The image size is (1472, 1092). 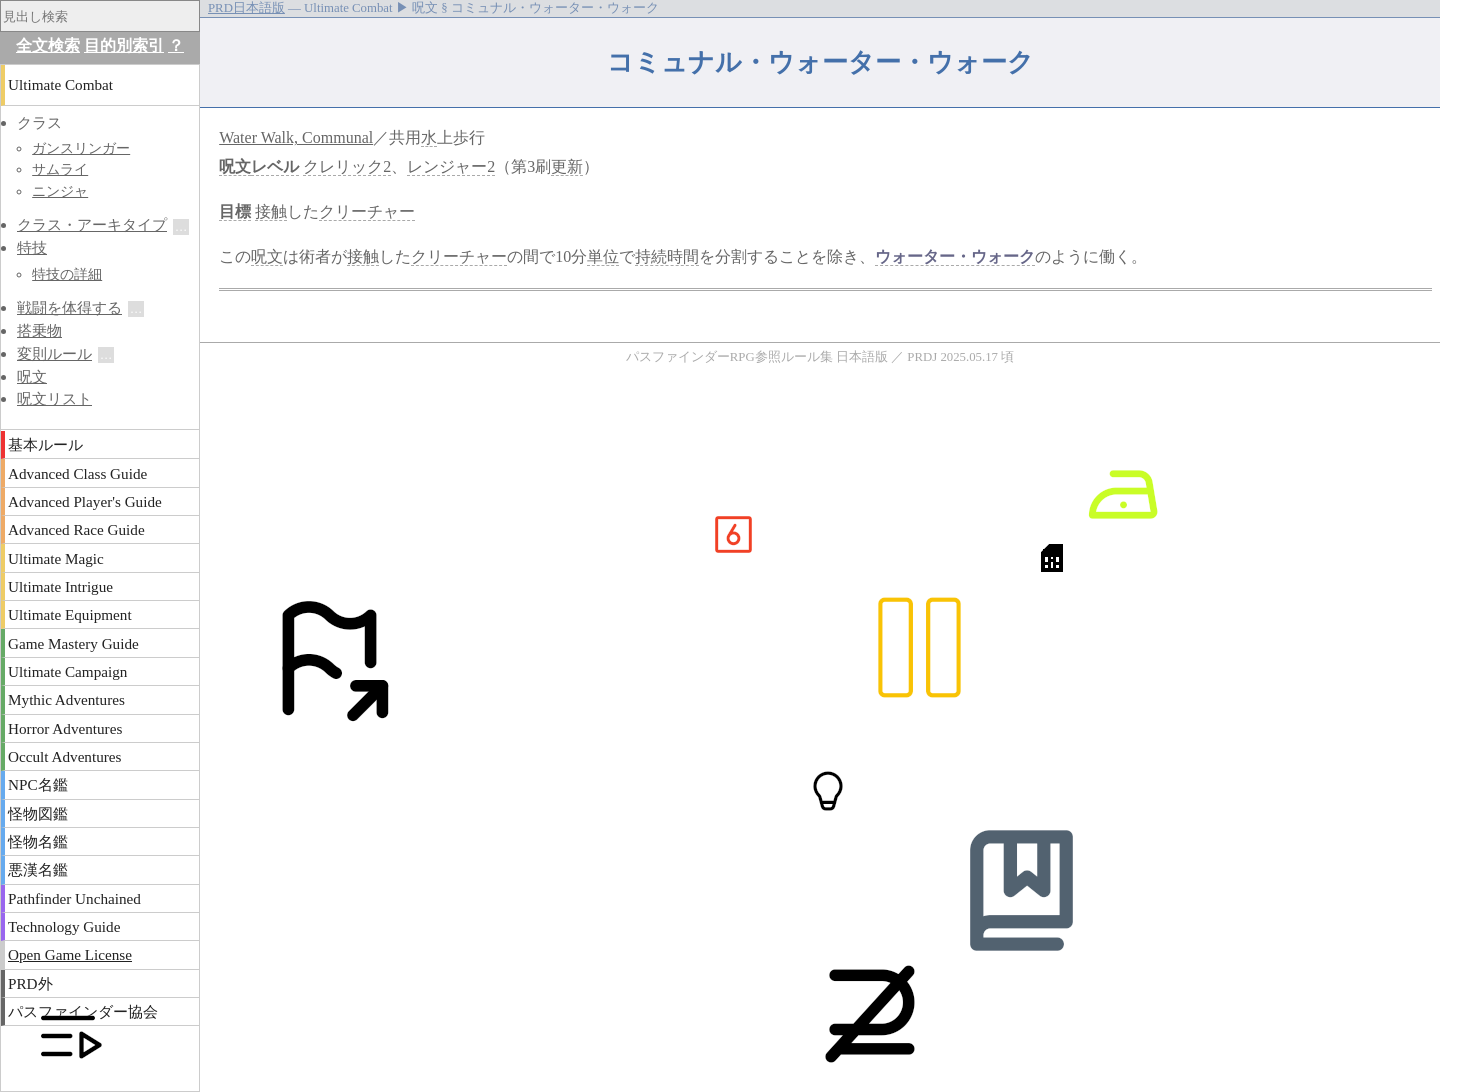 What do you see at coordinates (919, 647) in the screenshot?
I see `switch to column view layout` at bounding box center [919, 647].